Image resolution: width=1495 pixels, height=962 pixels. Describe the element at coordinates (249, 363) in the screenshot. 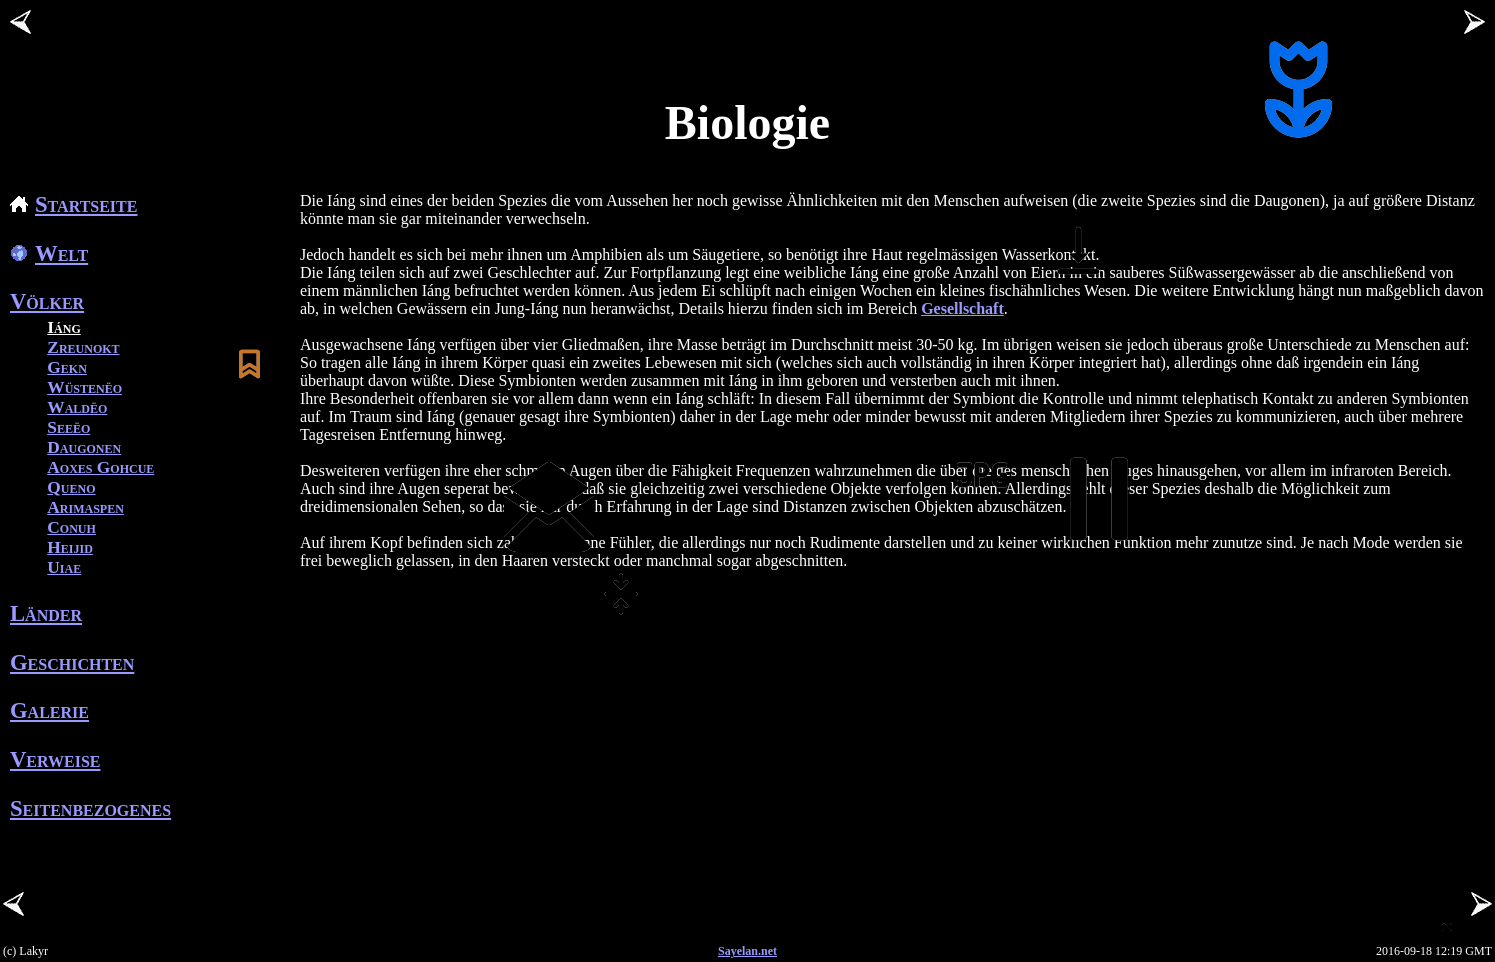

I see `save this item for later` at that location.